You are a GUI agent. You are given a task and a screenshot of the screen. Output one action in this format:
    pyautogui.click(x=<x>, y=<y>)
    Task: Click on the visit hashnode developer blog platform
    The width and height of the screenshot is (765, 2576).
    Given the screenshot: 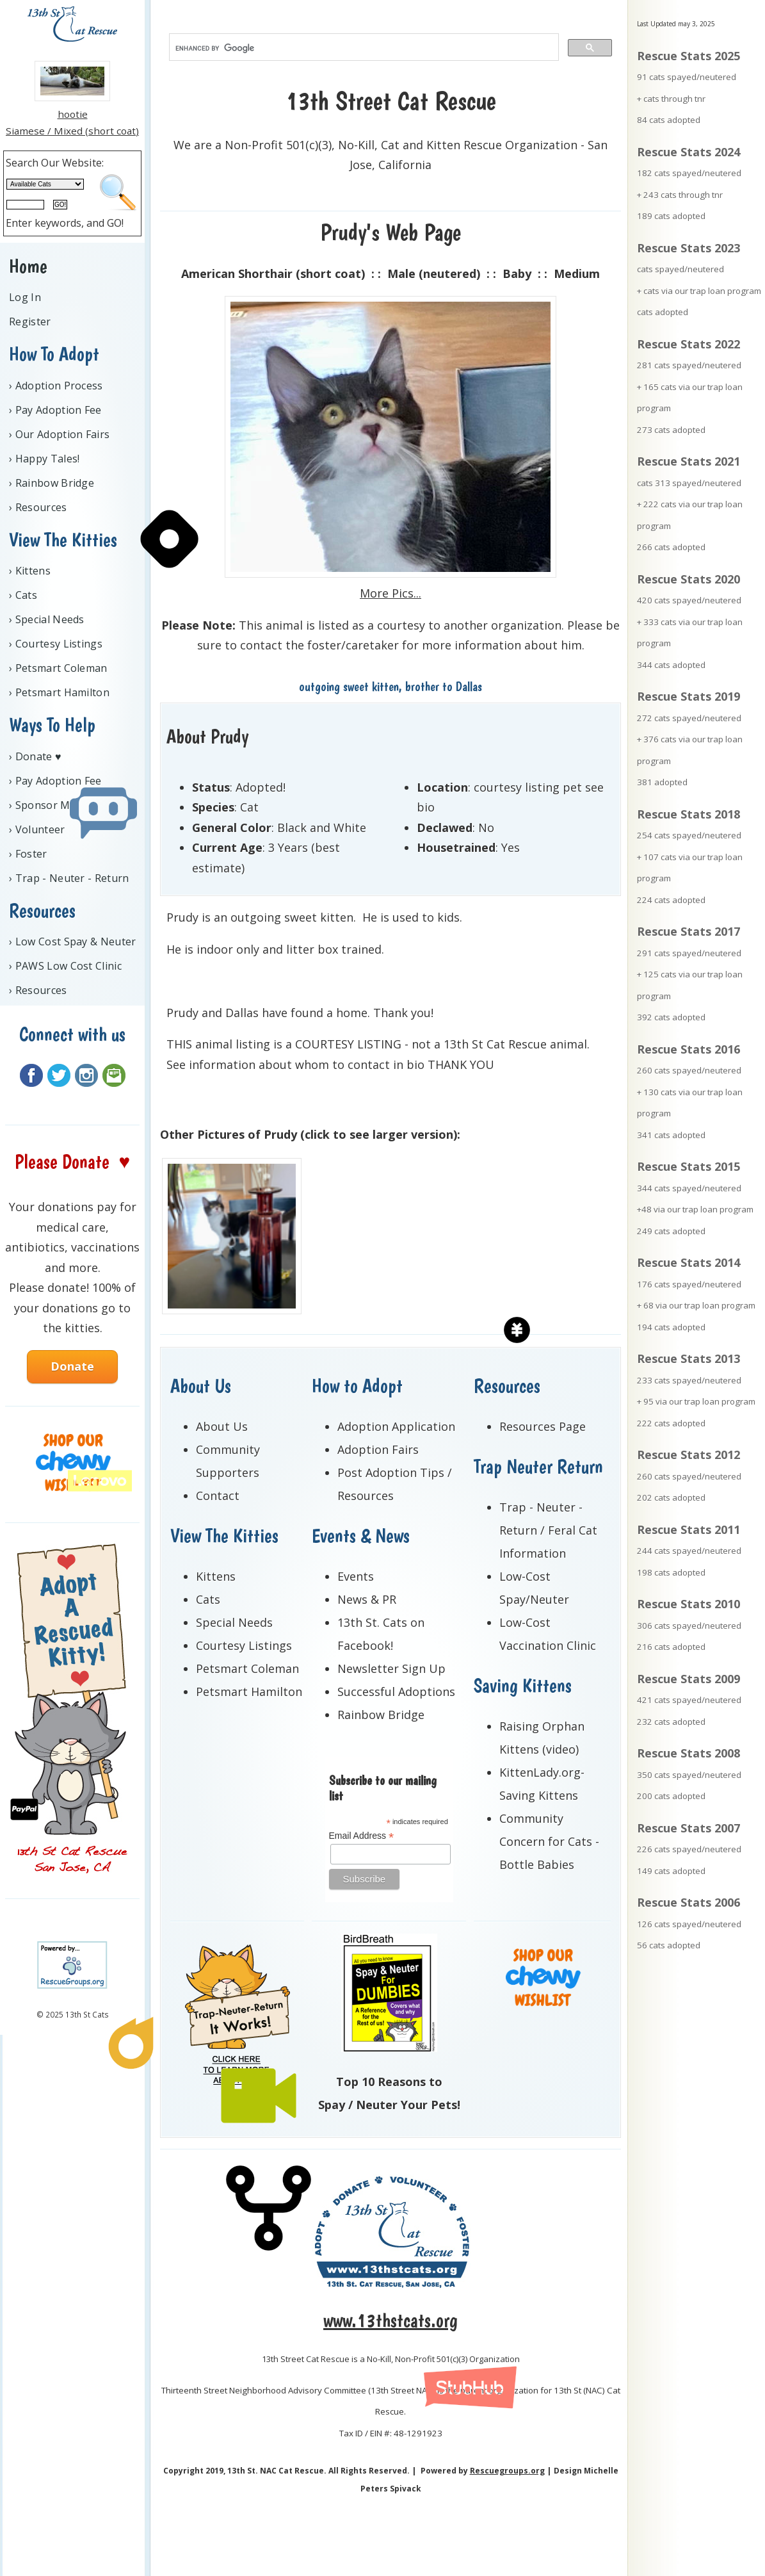 What is the action you would take?
    pyautogui.click(x=169, y=539)
    